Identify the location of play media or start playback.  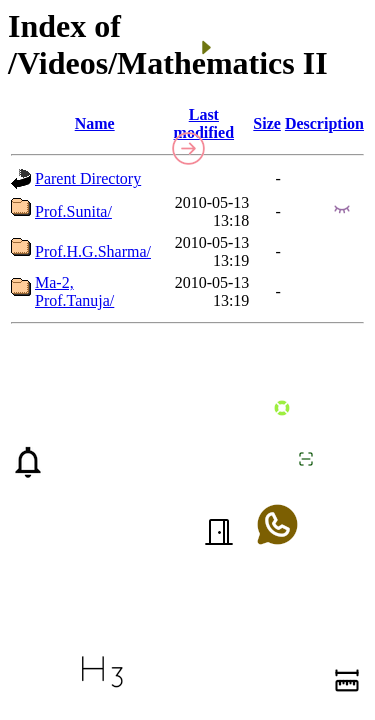
(206, 47).